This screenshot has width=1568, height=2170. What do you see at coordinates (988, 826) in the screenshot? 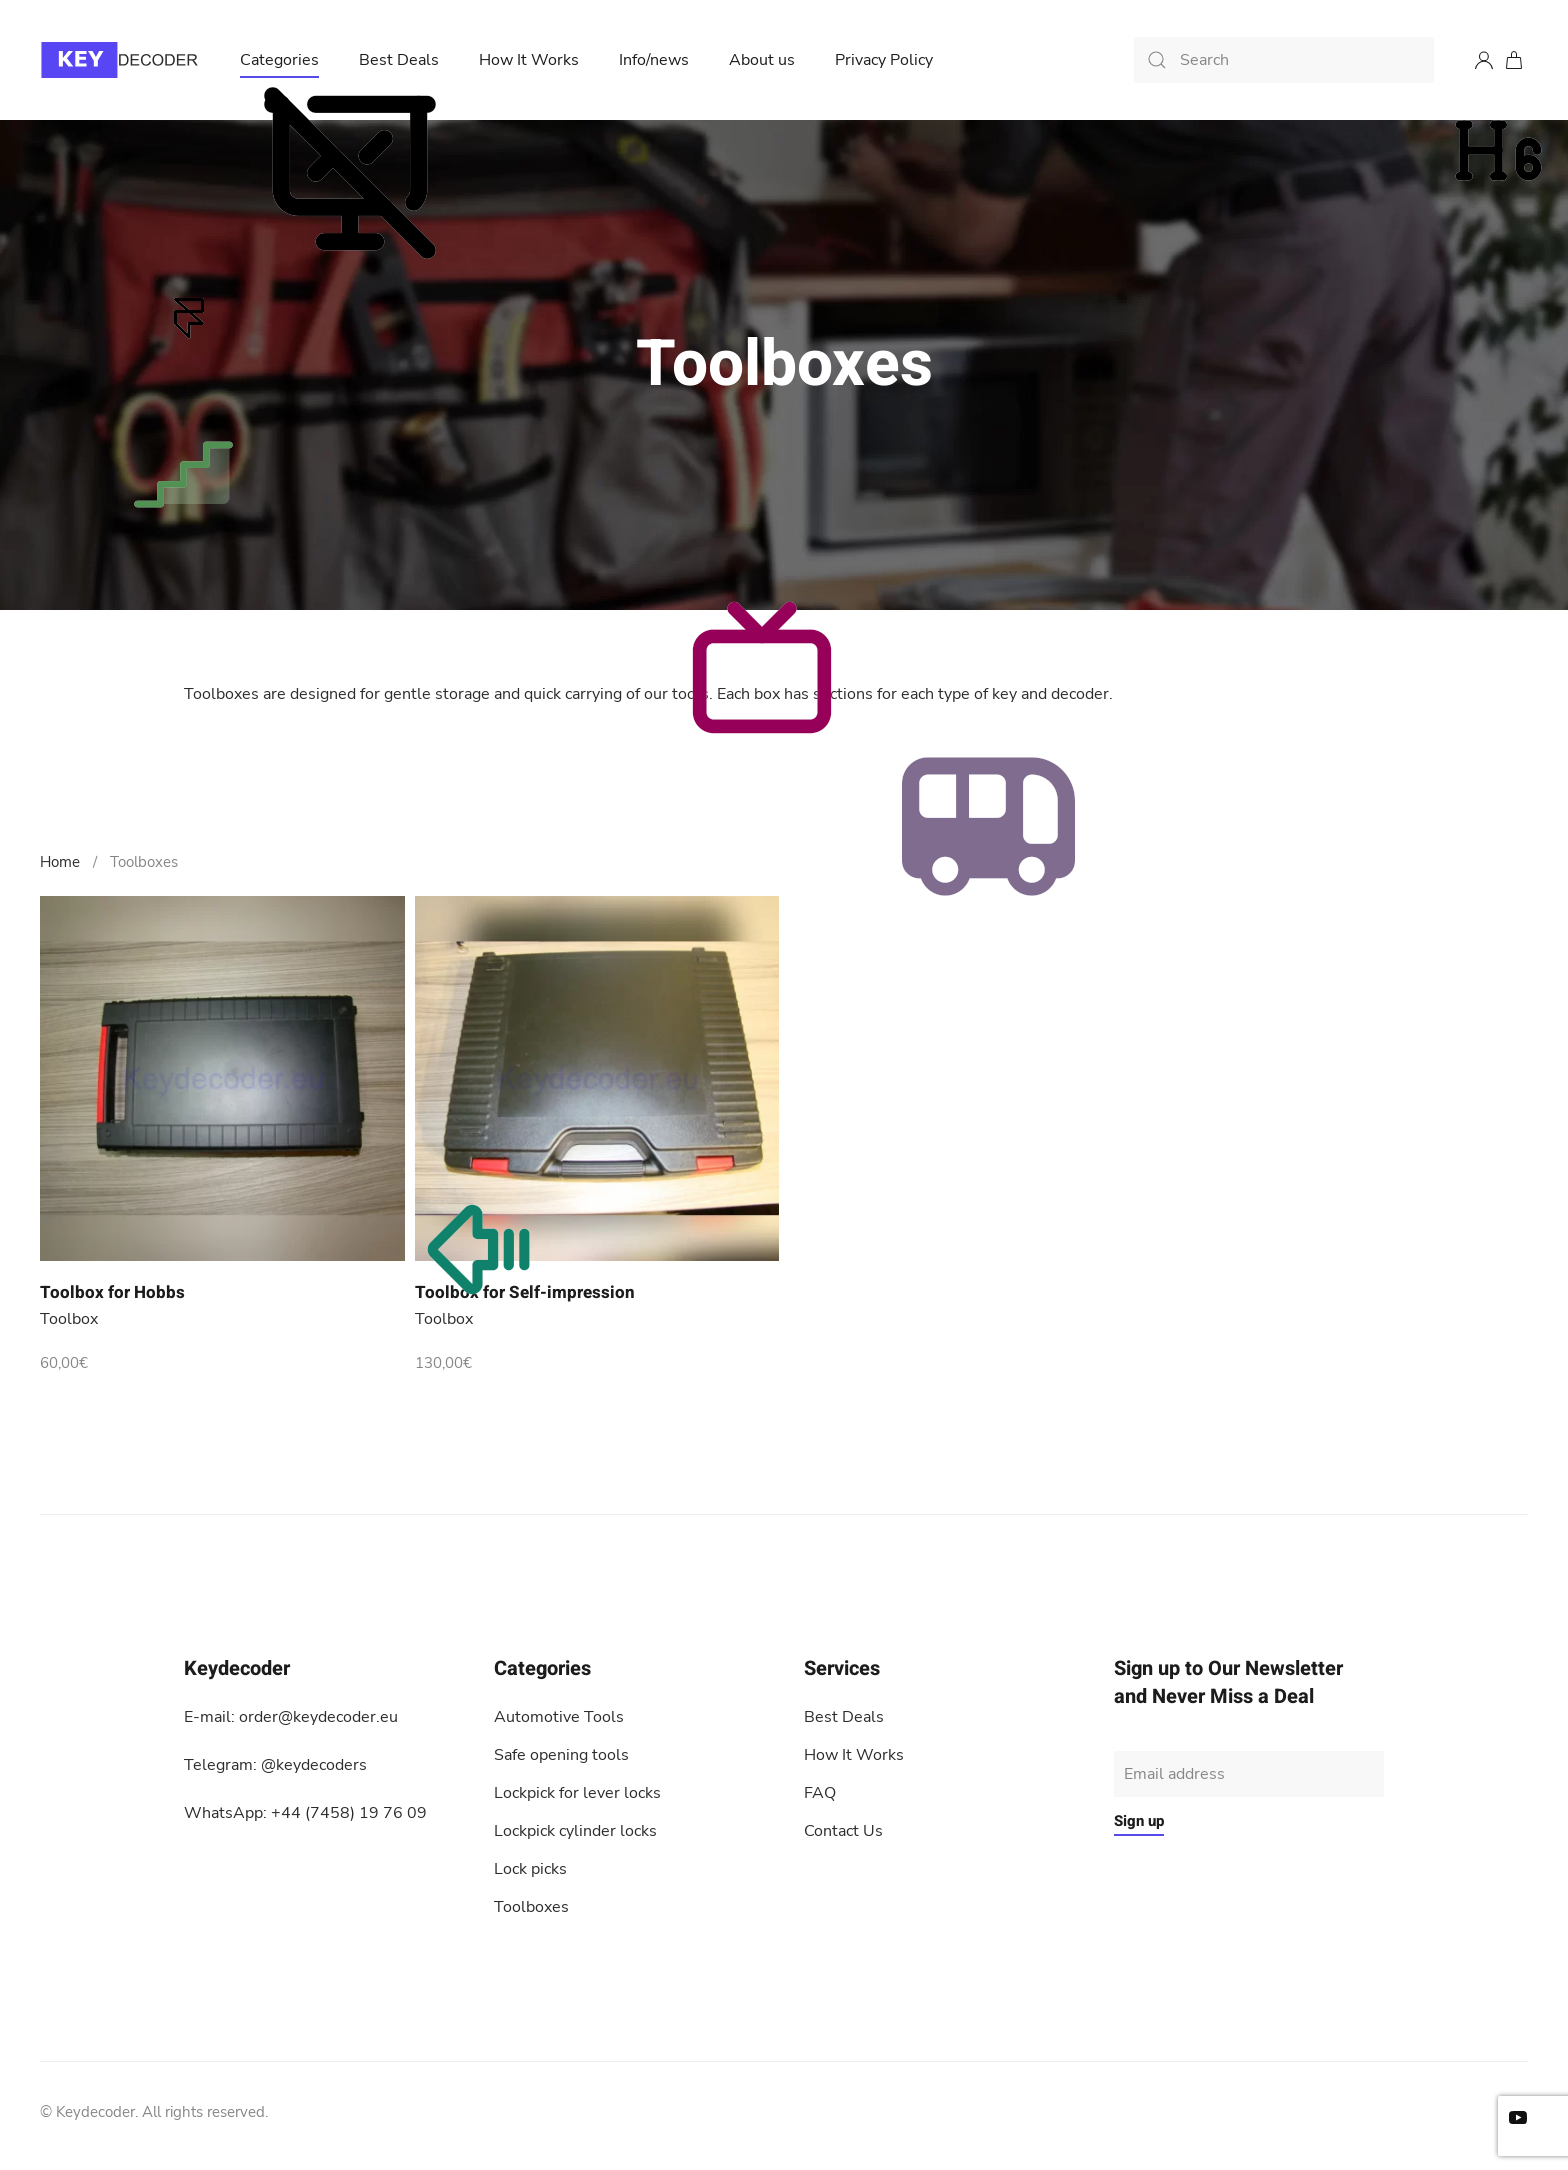
I see `view bus or public transit options` at bounding box center [988, 826].